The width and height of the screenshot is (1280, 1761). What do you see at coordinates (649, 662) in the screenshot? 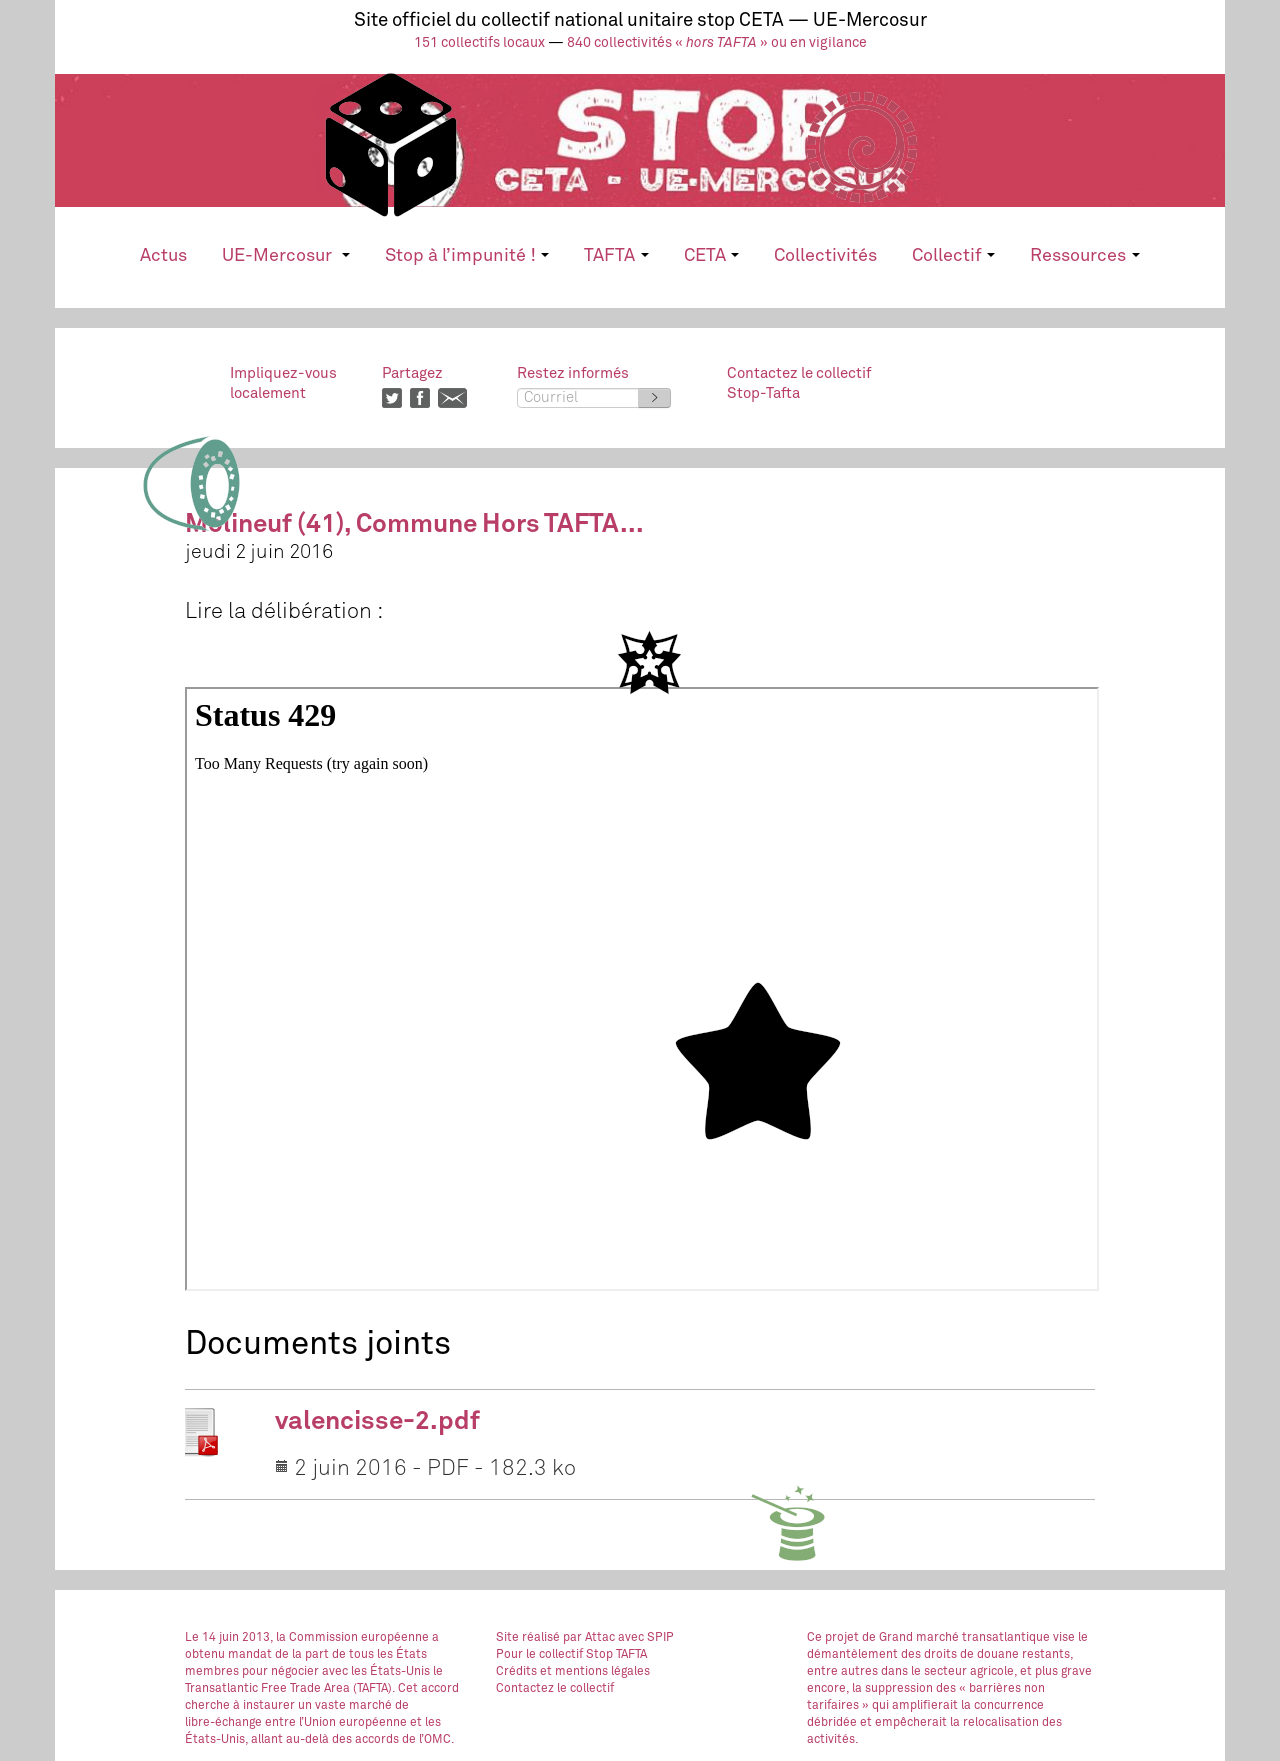
I see `decorative emblem or badge element` at bounding box center [649, 662].